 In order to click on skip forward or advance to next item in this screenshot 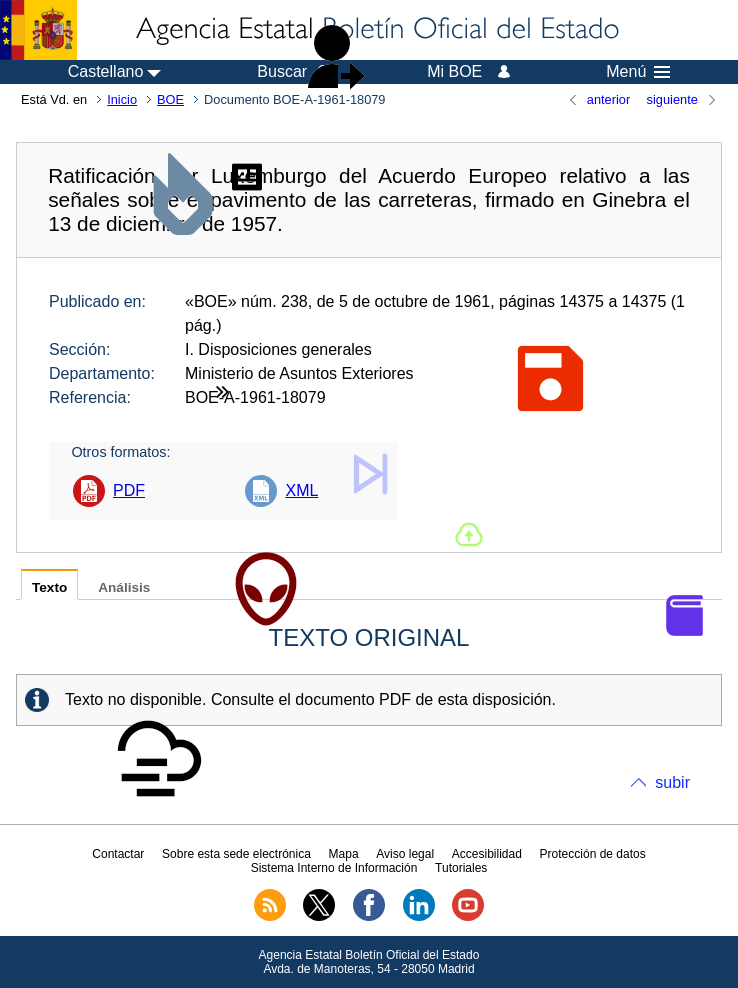, I will do `click(222, 392)`.